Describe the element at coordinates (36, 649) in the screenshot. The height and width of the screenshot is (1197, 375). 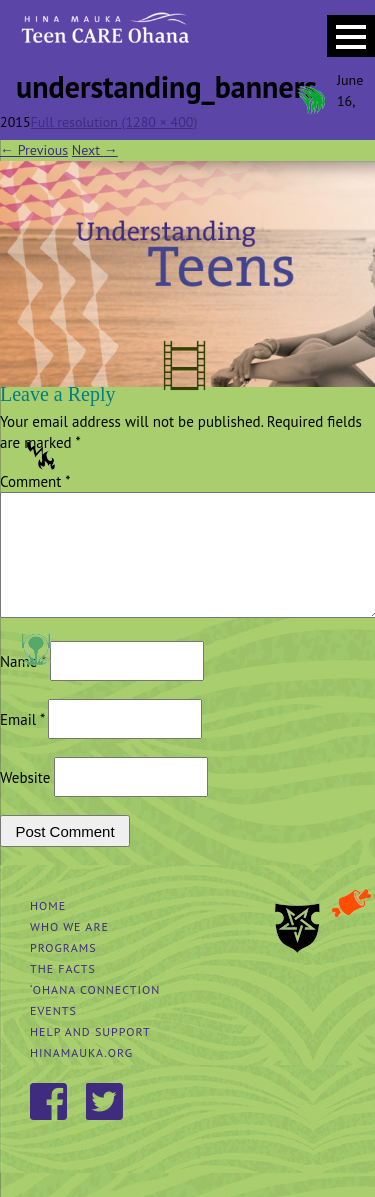
I see `smelting or metalworking process in progress` at that location.